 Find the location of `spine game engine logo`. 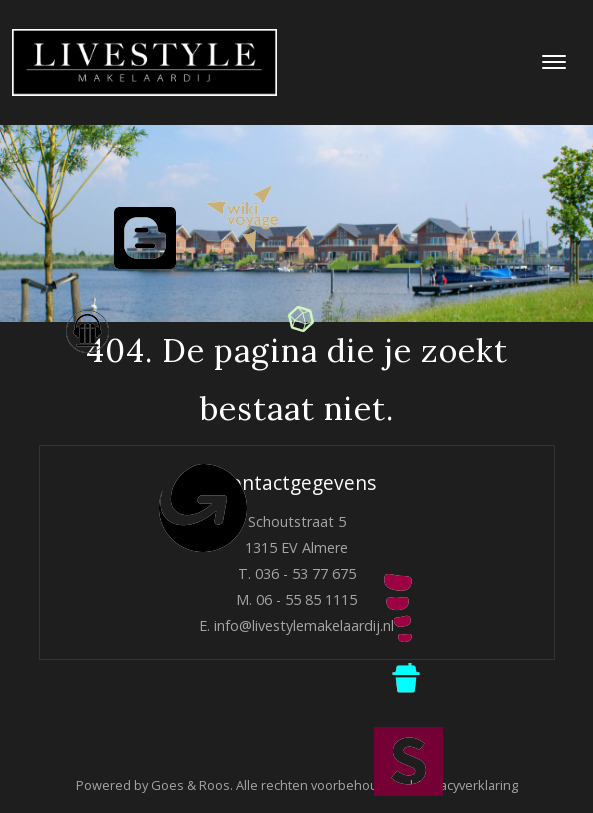

spine game engine logo is located at coordinates (398, 608).